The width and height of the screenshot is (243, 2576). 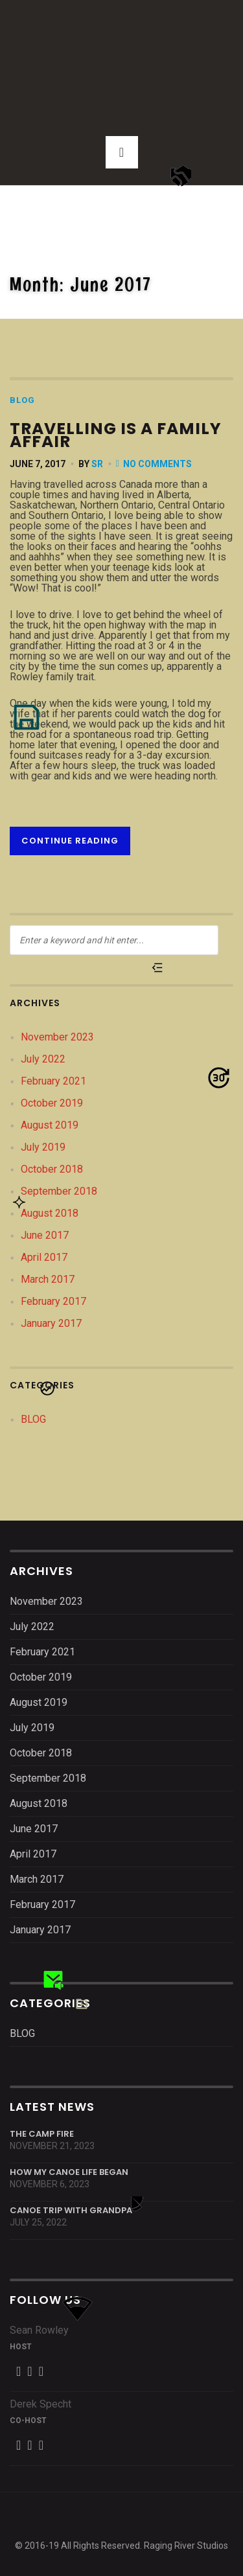 I want to click on view financial performance or fund growth, so click(x=47, y=1388).